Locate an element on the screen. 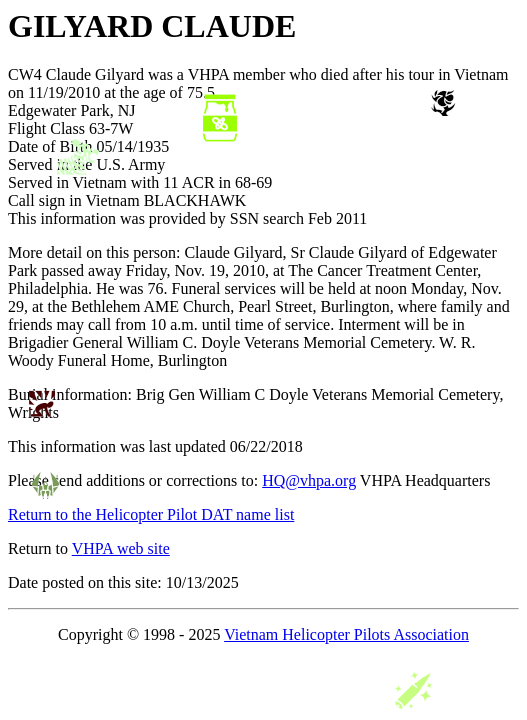 The width and height of the screenshot is (527, 720). launch space combat game is located at coordinates (45, 485).